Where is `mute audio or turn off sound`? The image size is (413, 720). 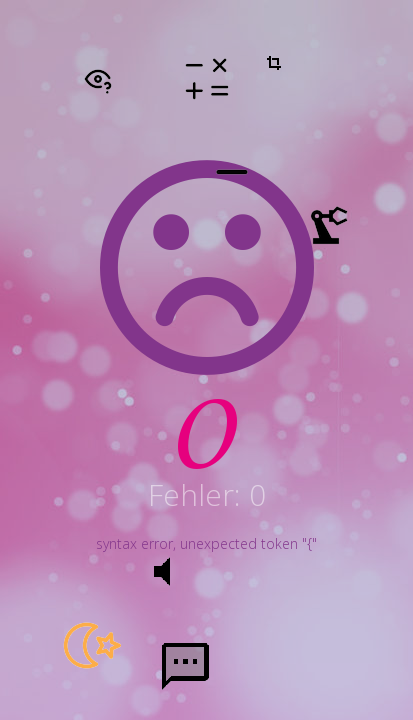 mute audio or turn off sound is located at coordinates (162, 571).